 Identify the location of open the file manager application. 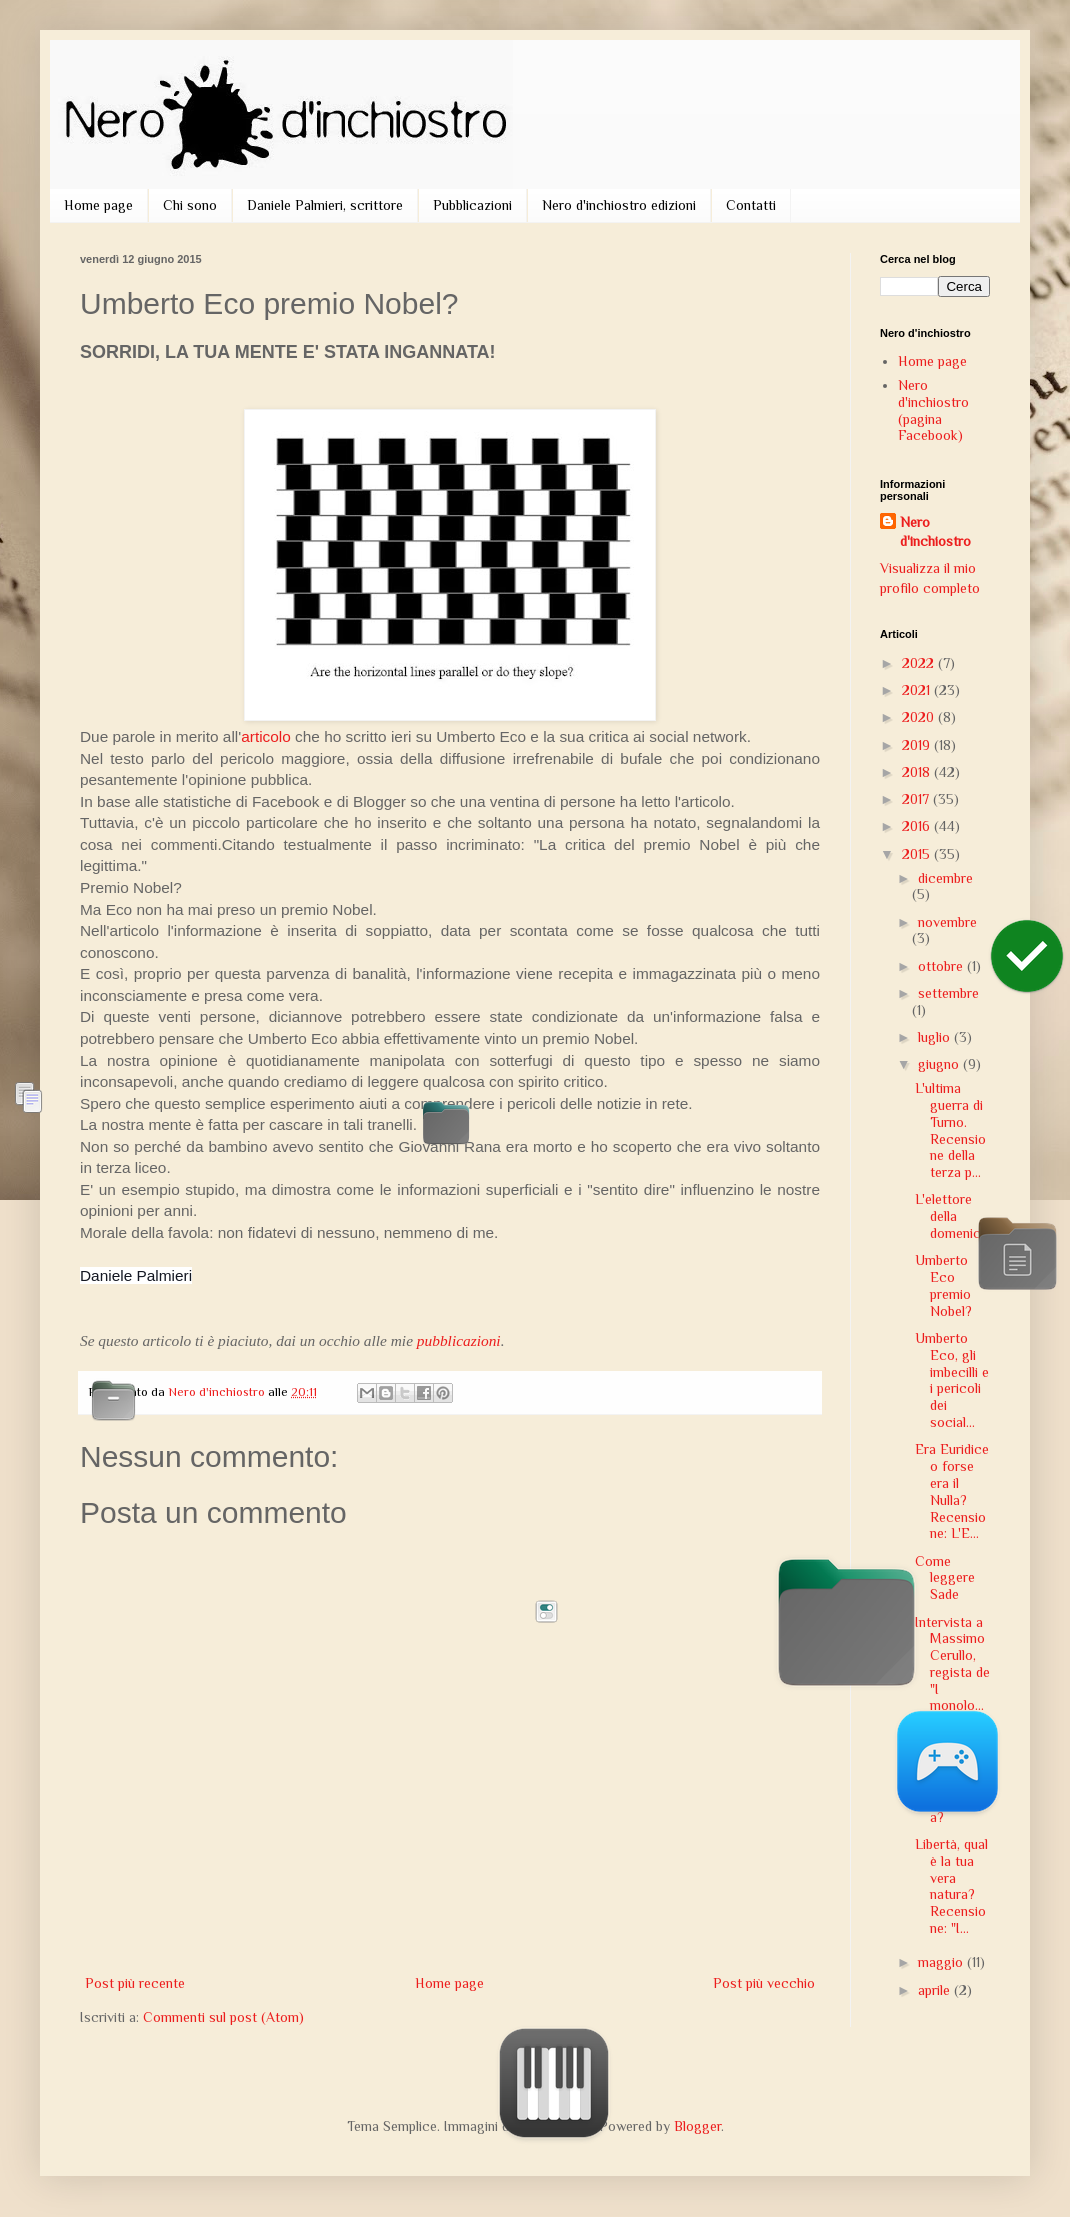
(113, 1400).